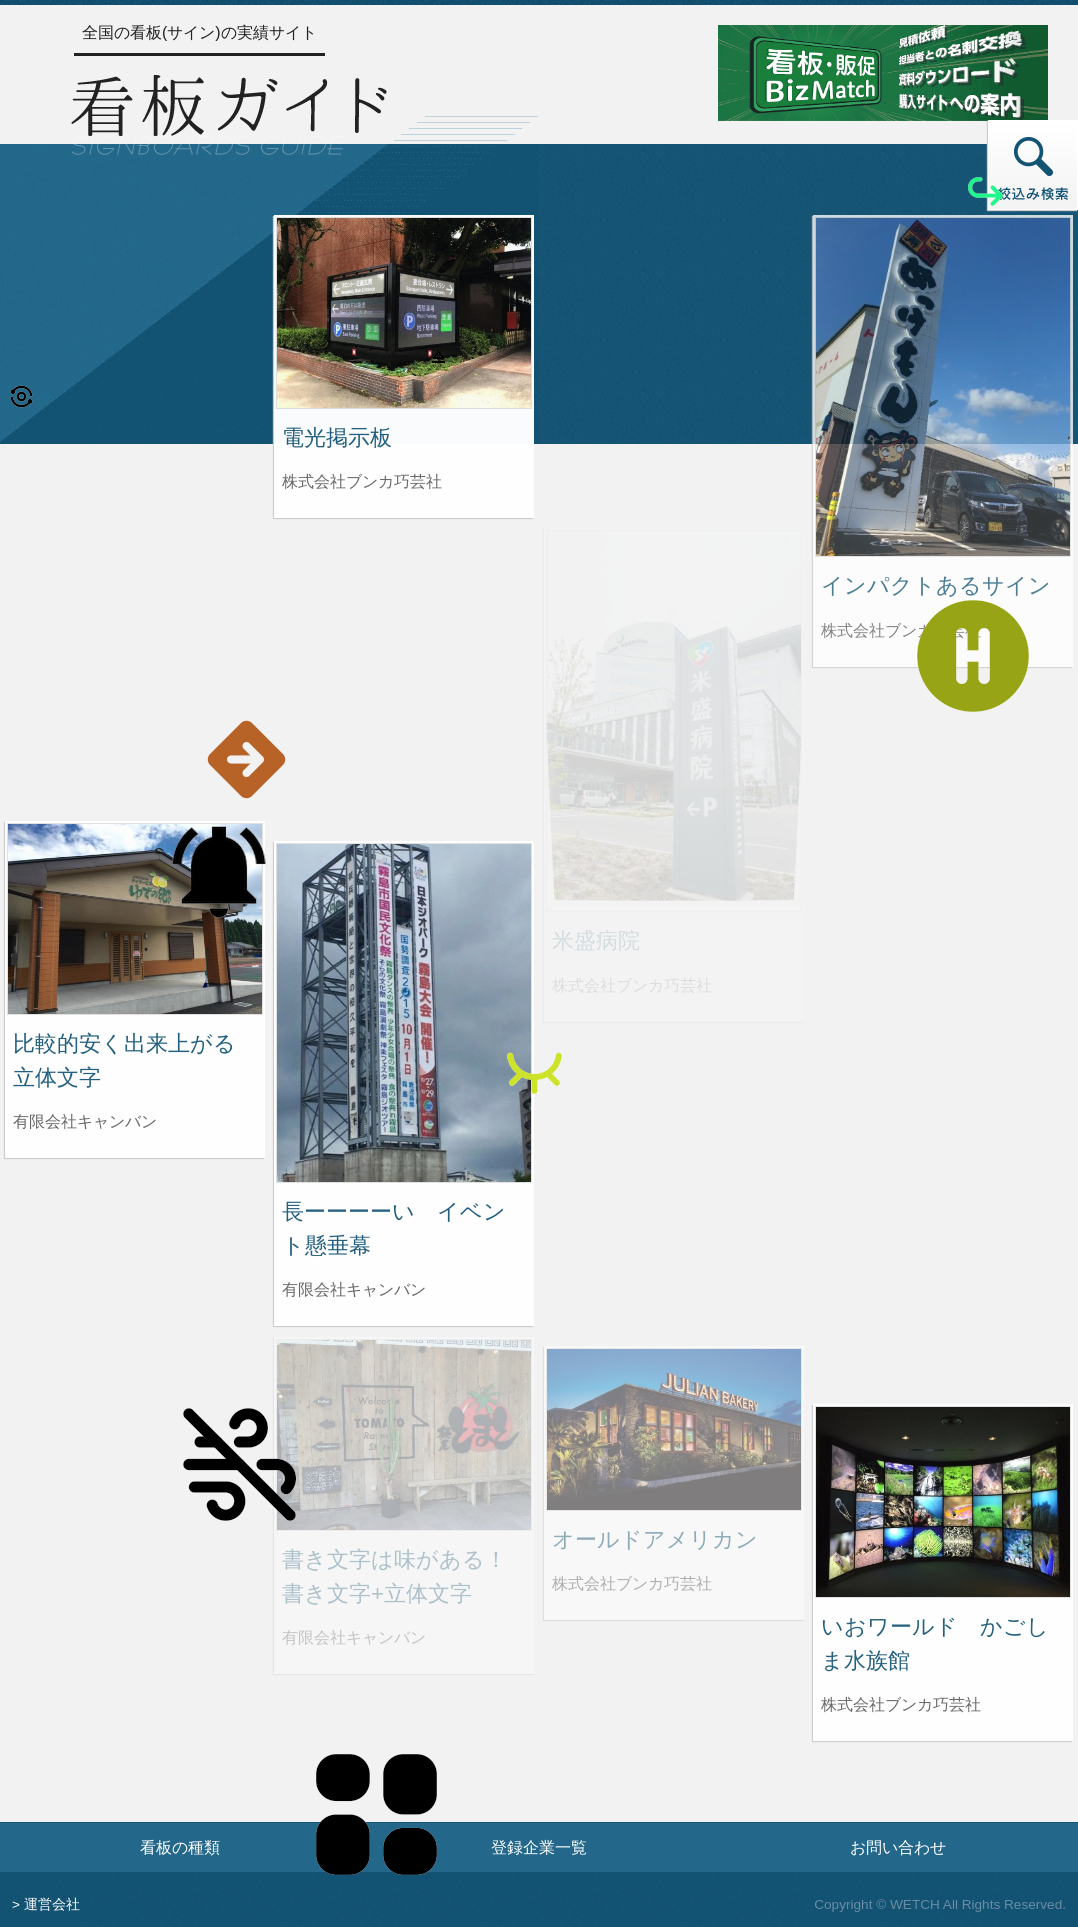  What do you see at coordinates (438, 356) in the screenshot?
I see `eject a disc or removable media` at bounding box center [438, 356].